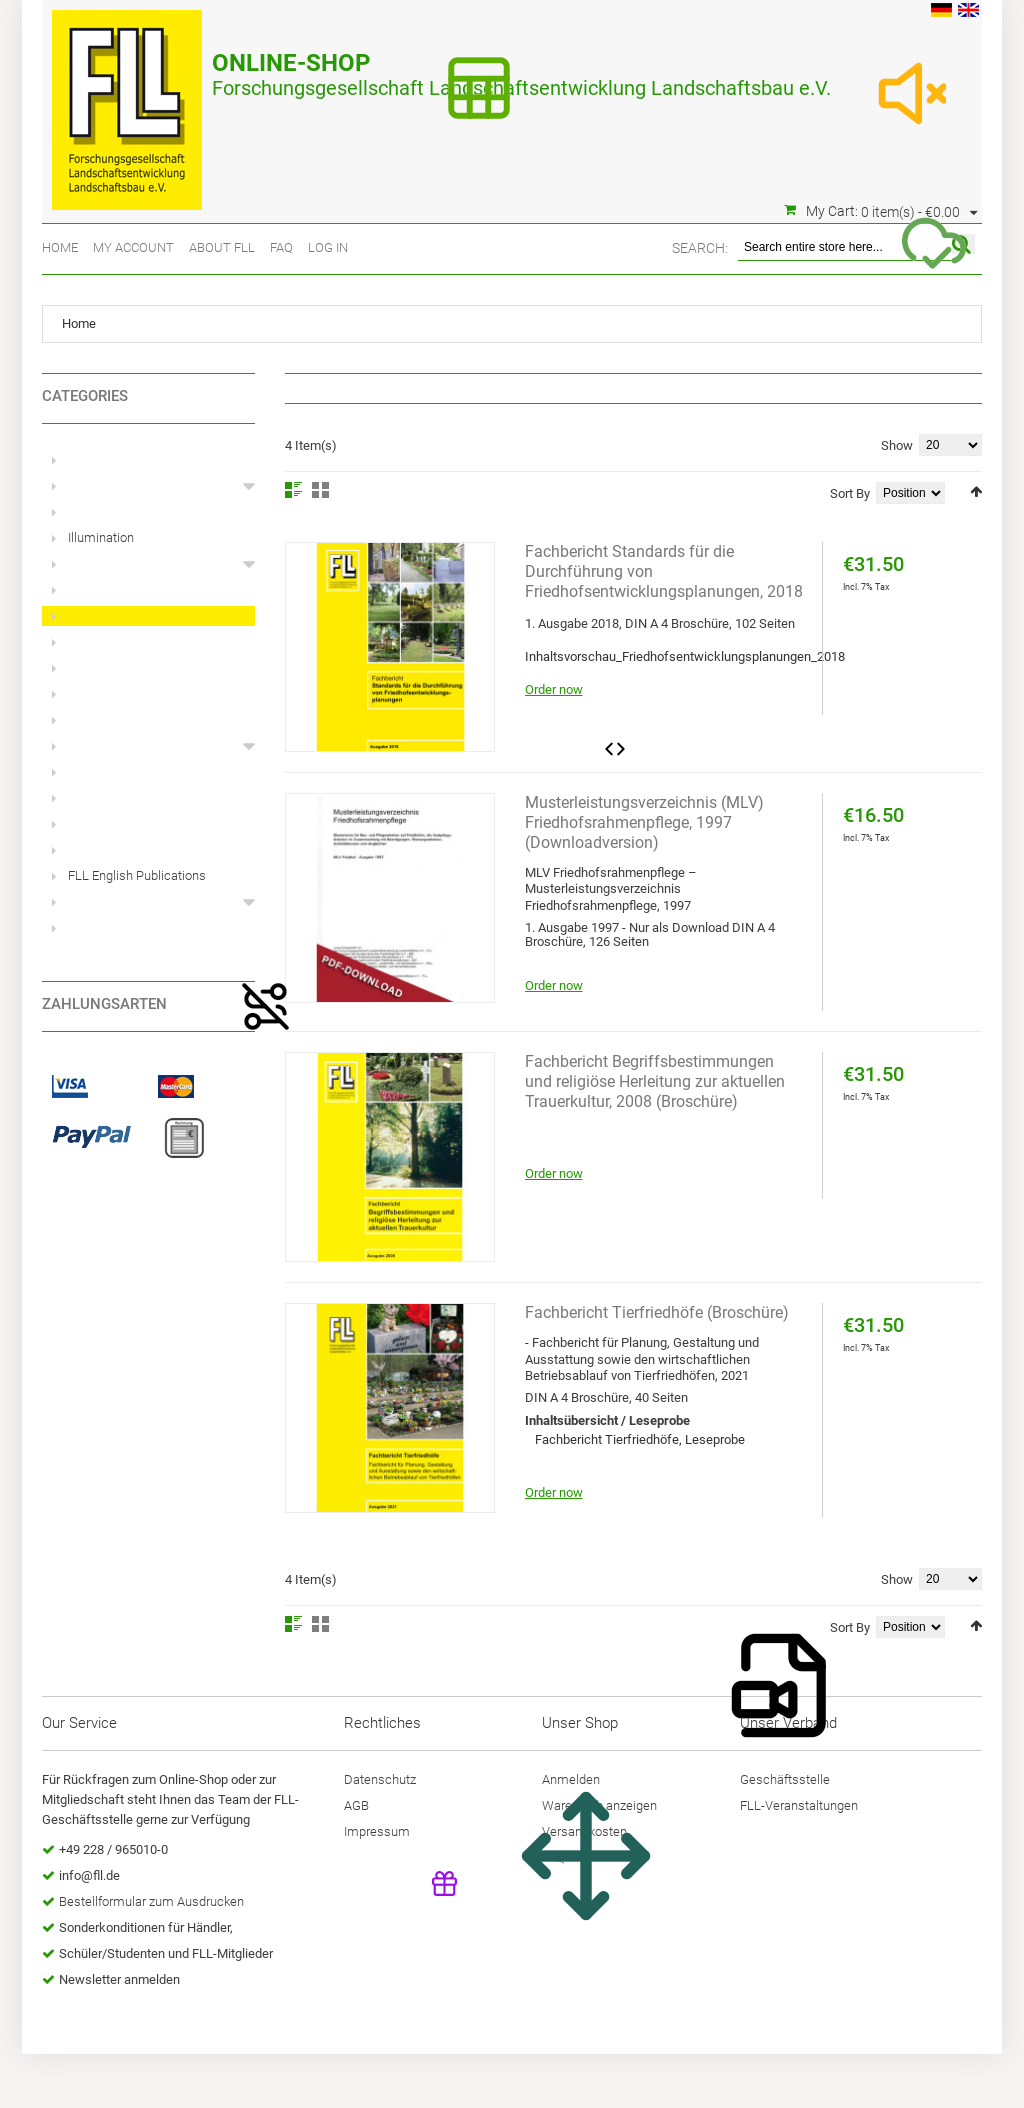  Describe the element at coordinates (615, 749) in the screenshot. I see `expand or resize content horizontally` at that location.